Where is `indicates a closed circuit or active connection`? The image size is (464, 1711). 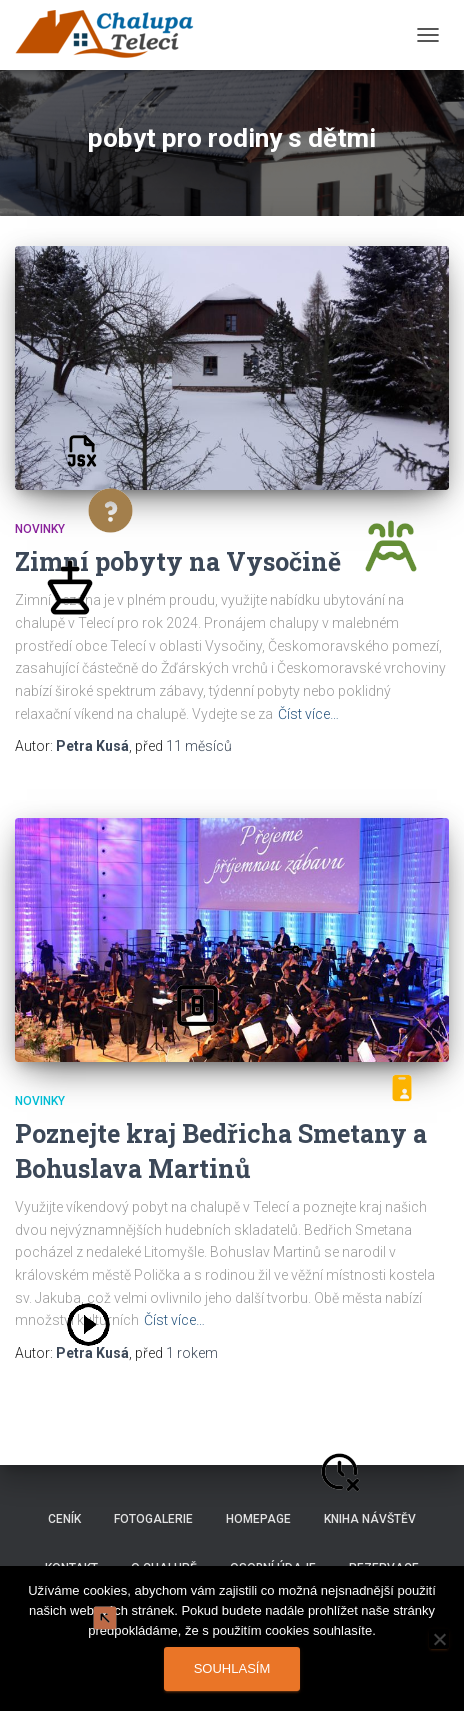
indicates a closed circuit or active connection is located at coordinates (287, 949).